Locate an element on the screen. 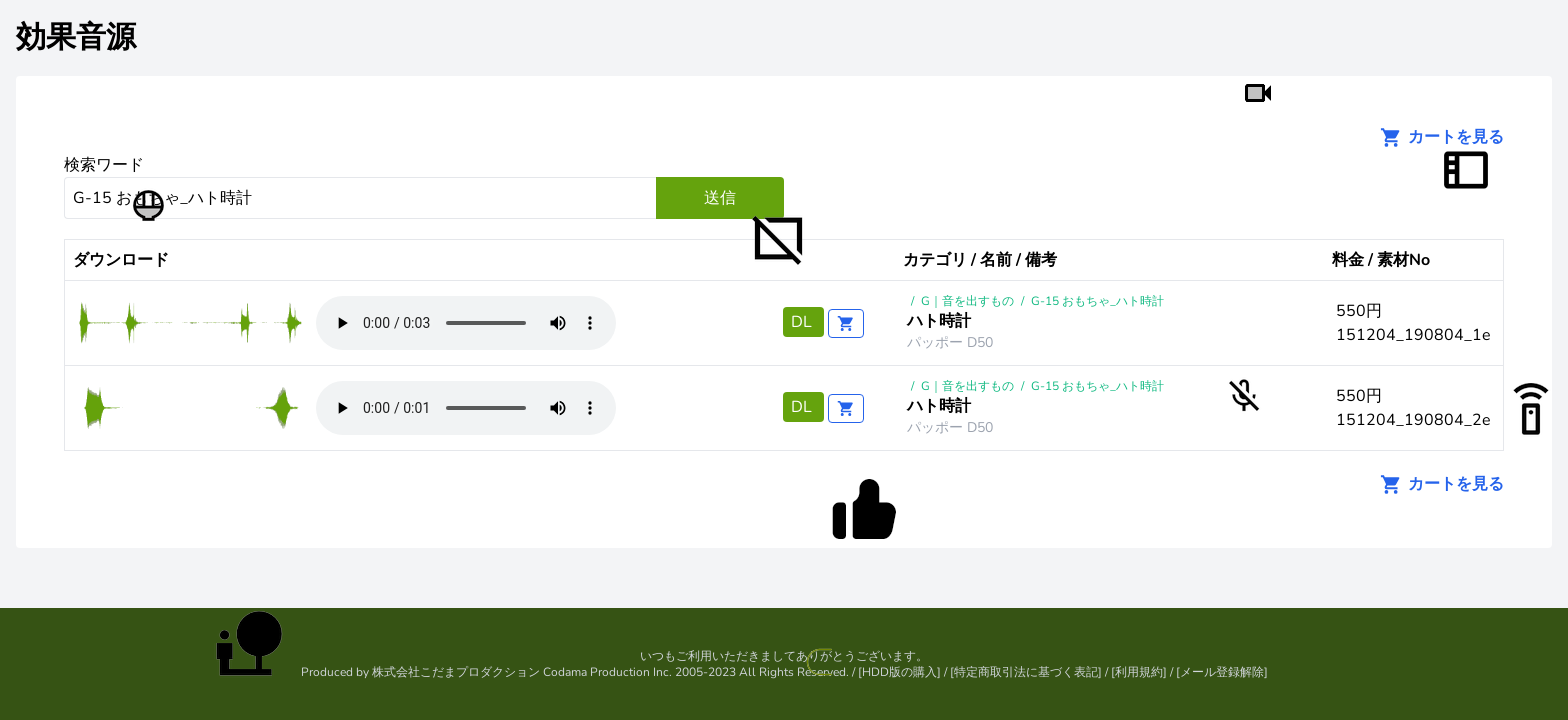 This screenshot has width=1568, height=720. access remote control settings is located at coordinates (1531, 410).